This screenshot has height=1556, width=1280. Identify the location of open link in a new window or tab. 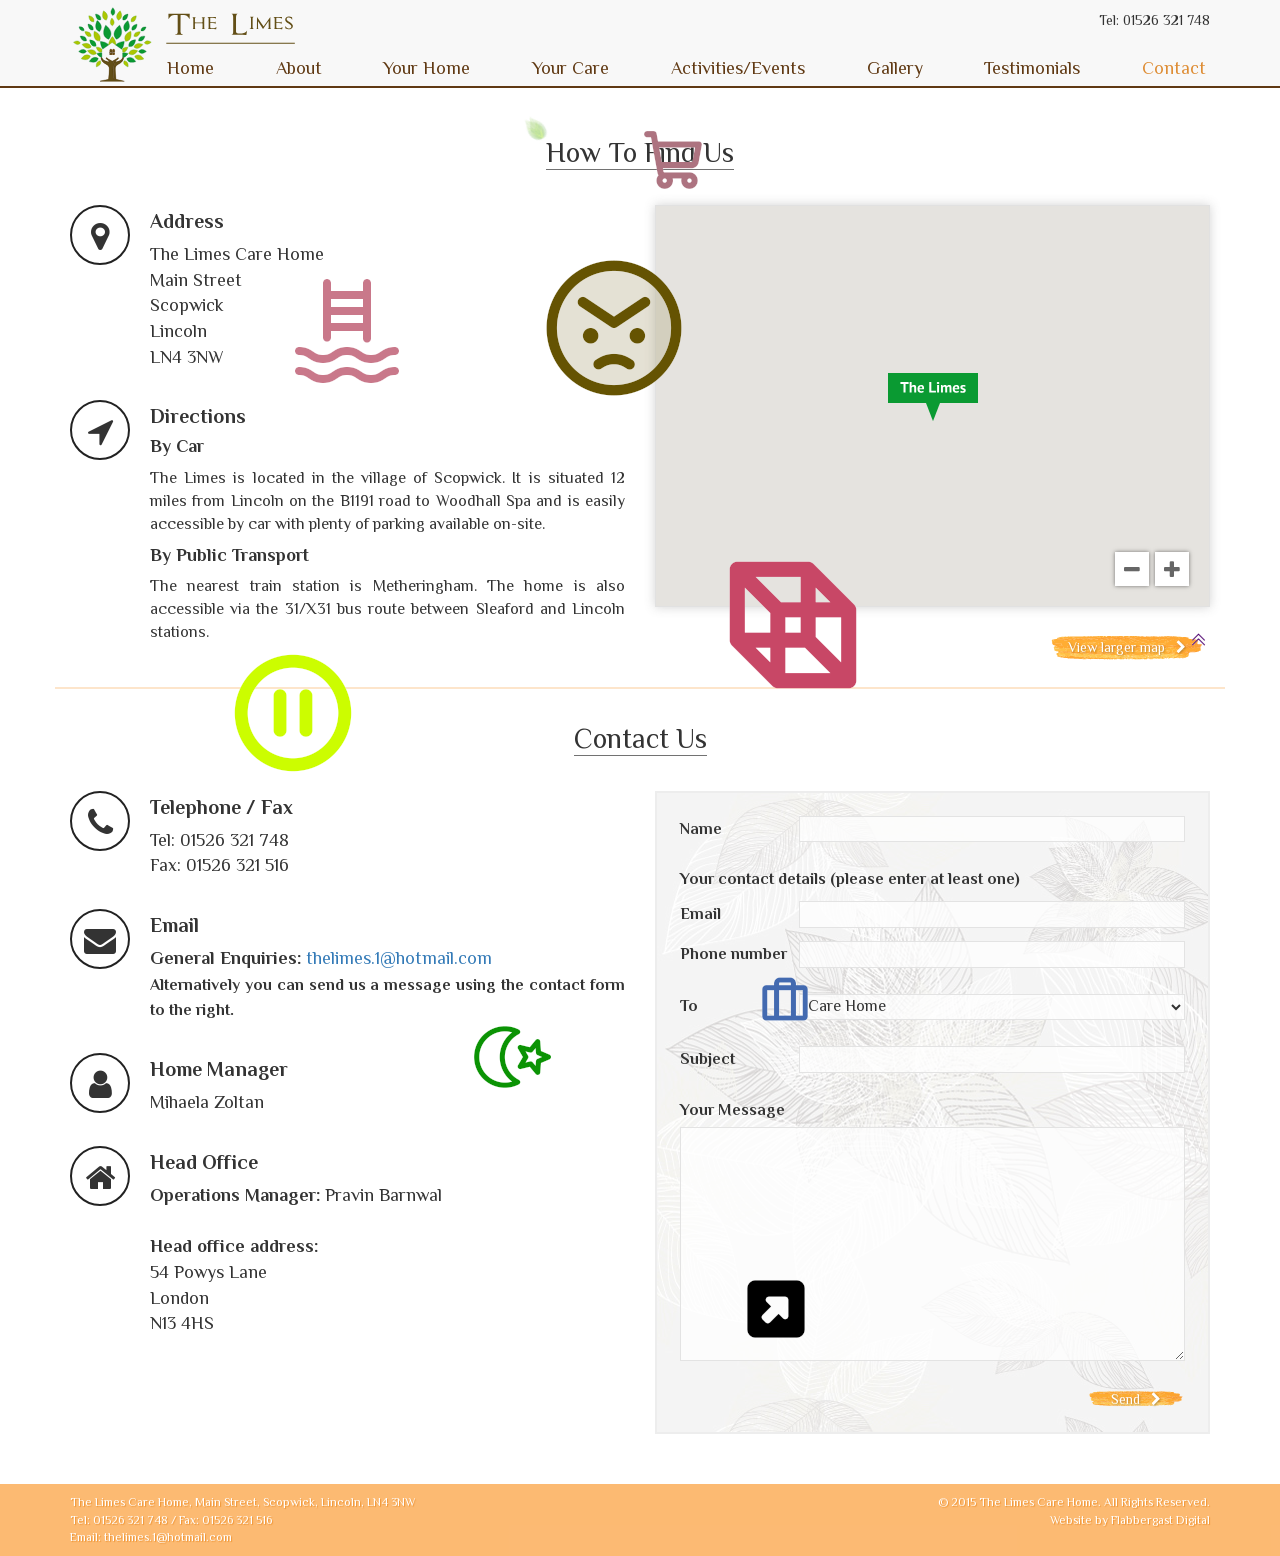
(776, 1309).